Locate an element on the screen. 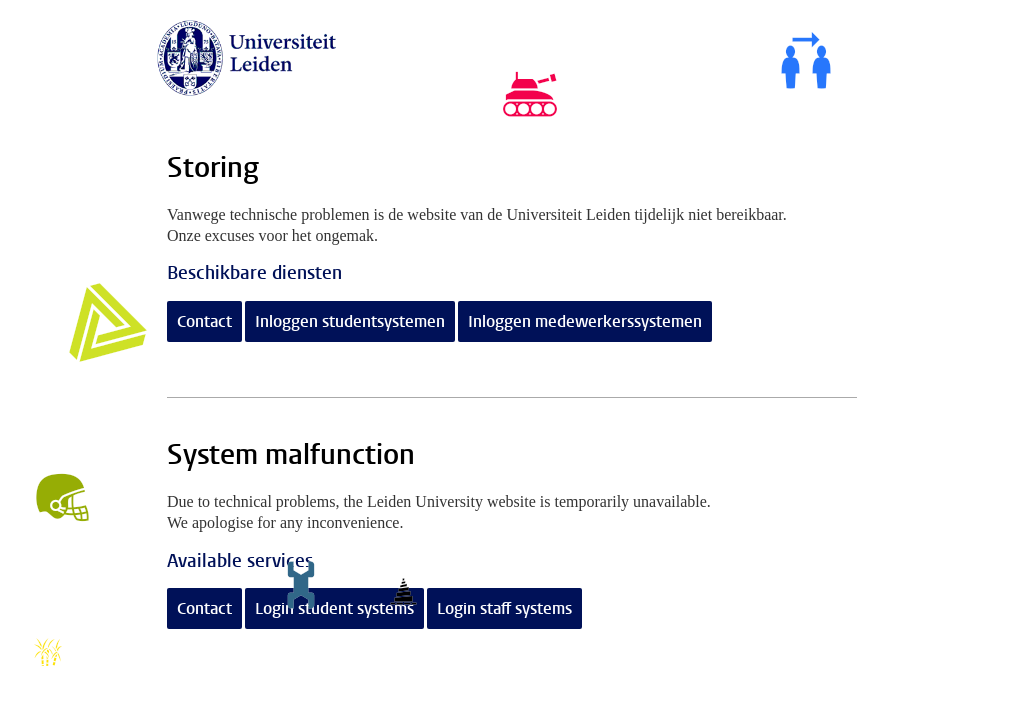 Image resolution: width=1024 pixels, height=720 pixels. indicates an impossible object or paradox concept is located at coordinates (107, 322).